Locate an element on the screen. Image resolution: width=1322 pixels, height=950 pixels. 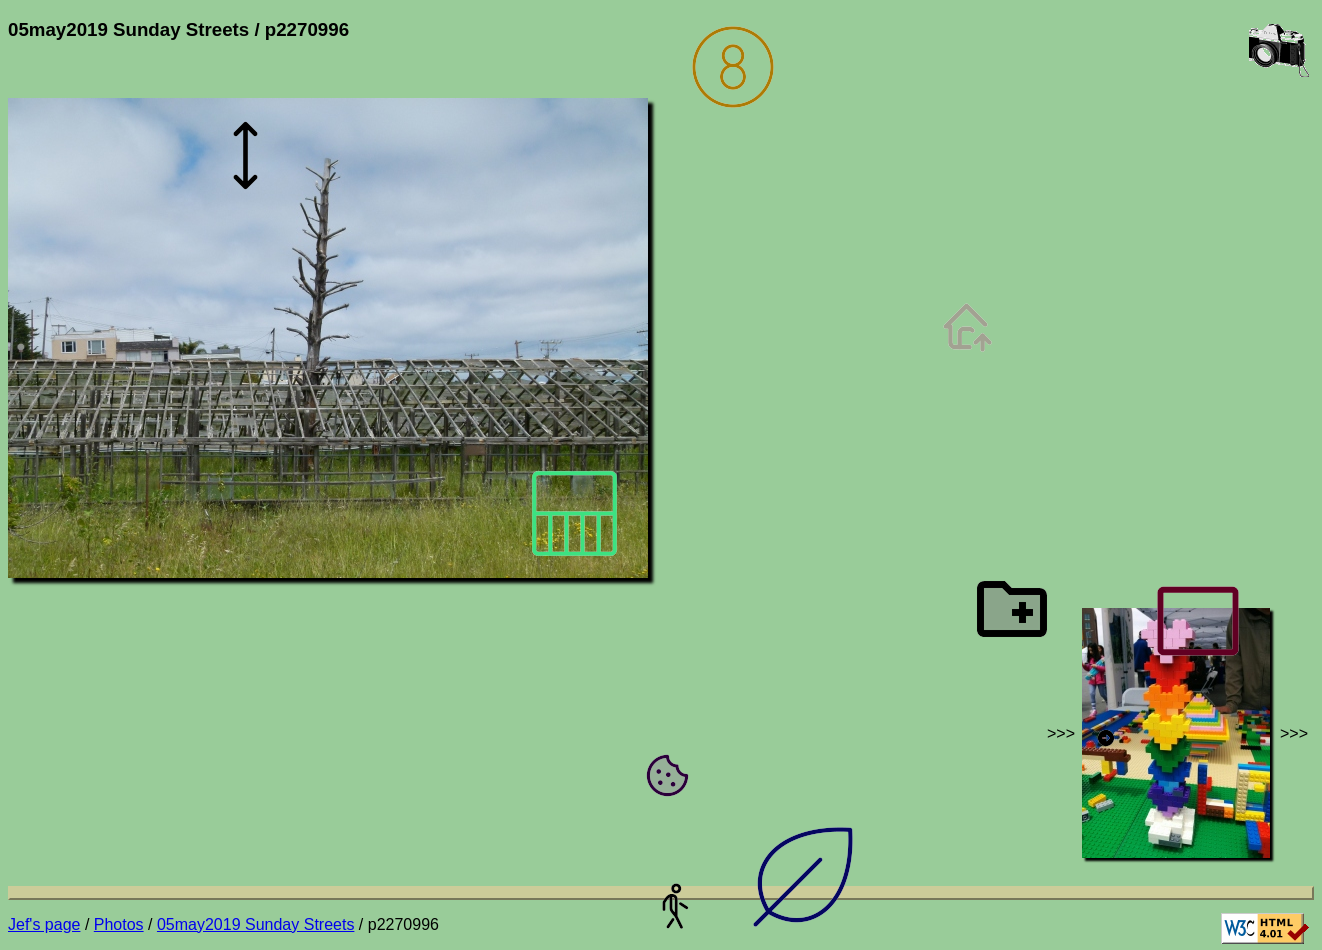
indicates step 8 in a multi-step process is located at coordinates (733, 67).